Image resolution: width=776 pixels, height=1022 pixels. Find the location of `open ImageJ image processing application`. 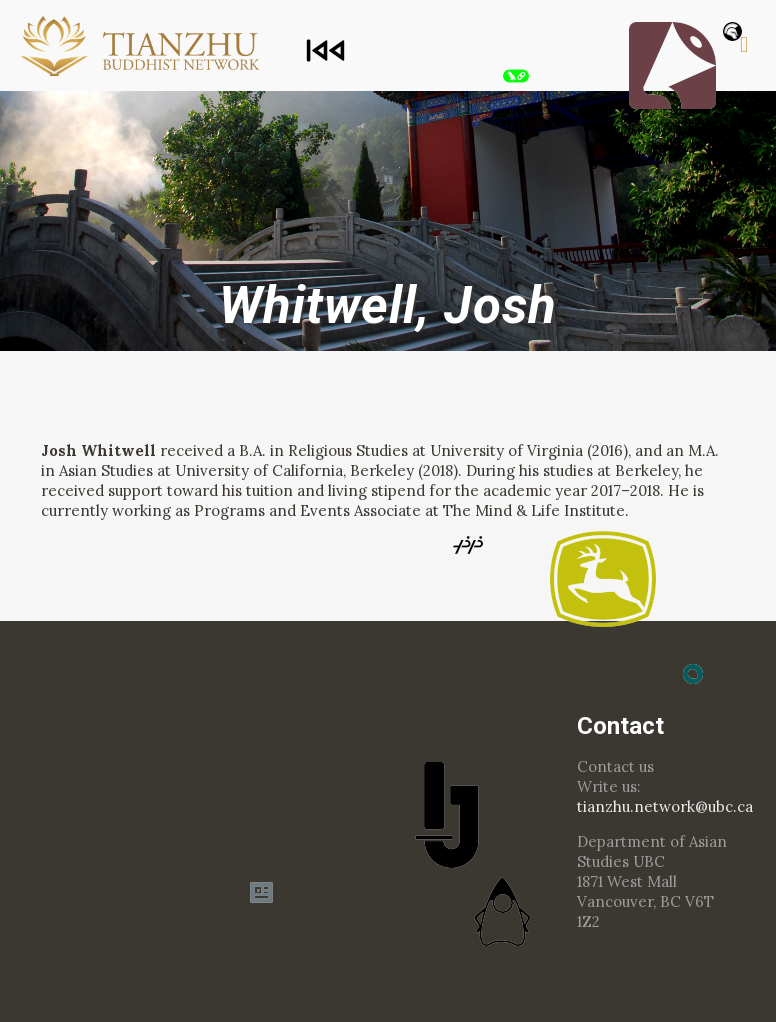

open ImageJ image processing application is located at coordinates (447, 815).